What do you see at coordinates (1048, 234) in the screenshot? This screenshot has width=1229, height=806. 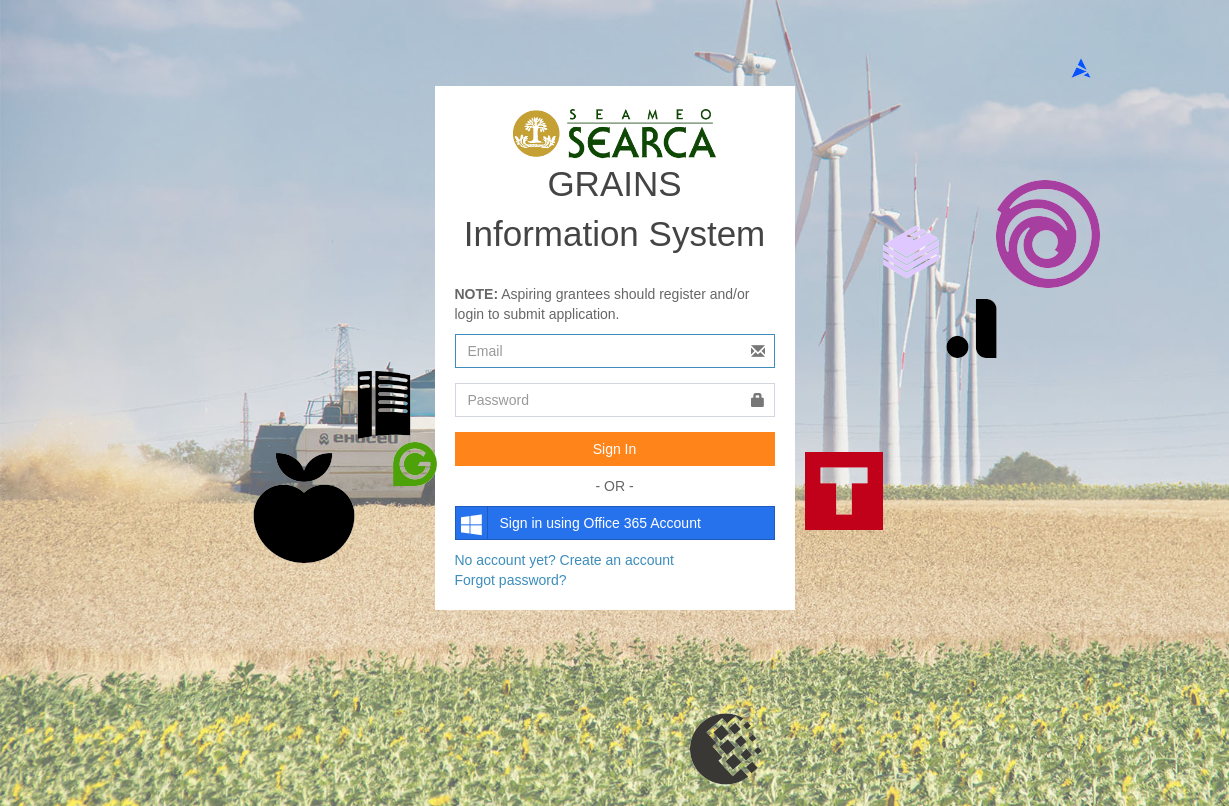 I see `open Ubisoft app or game launcher` at bounding box center [1048, 234].